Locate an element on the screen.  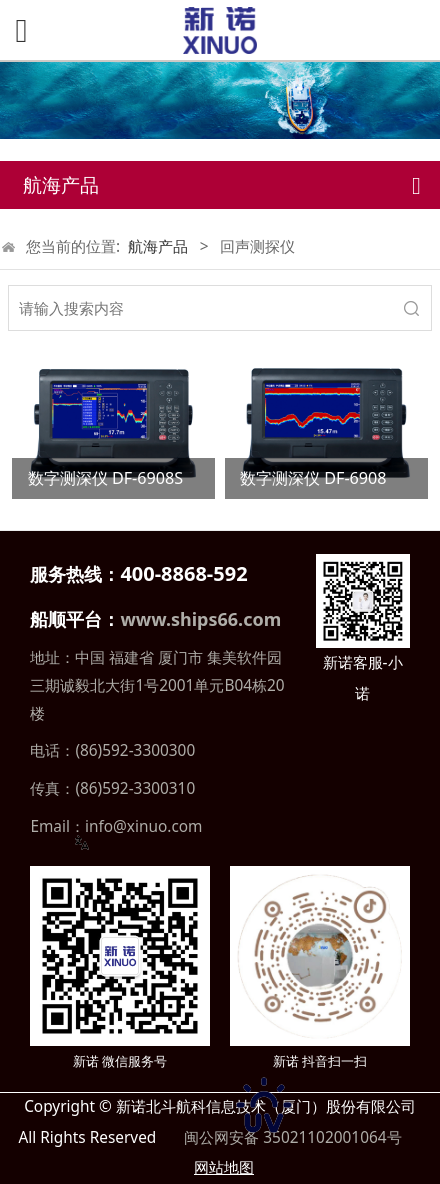
view current UV index level is located at coordinates (264, 1105).